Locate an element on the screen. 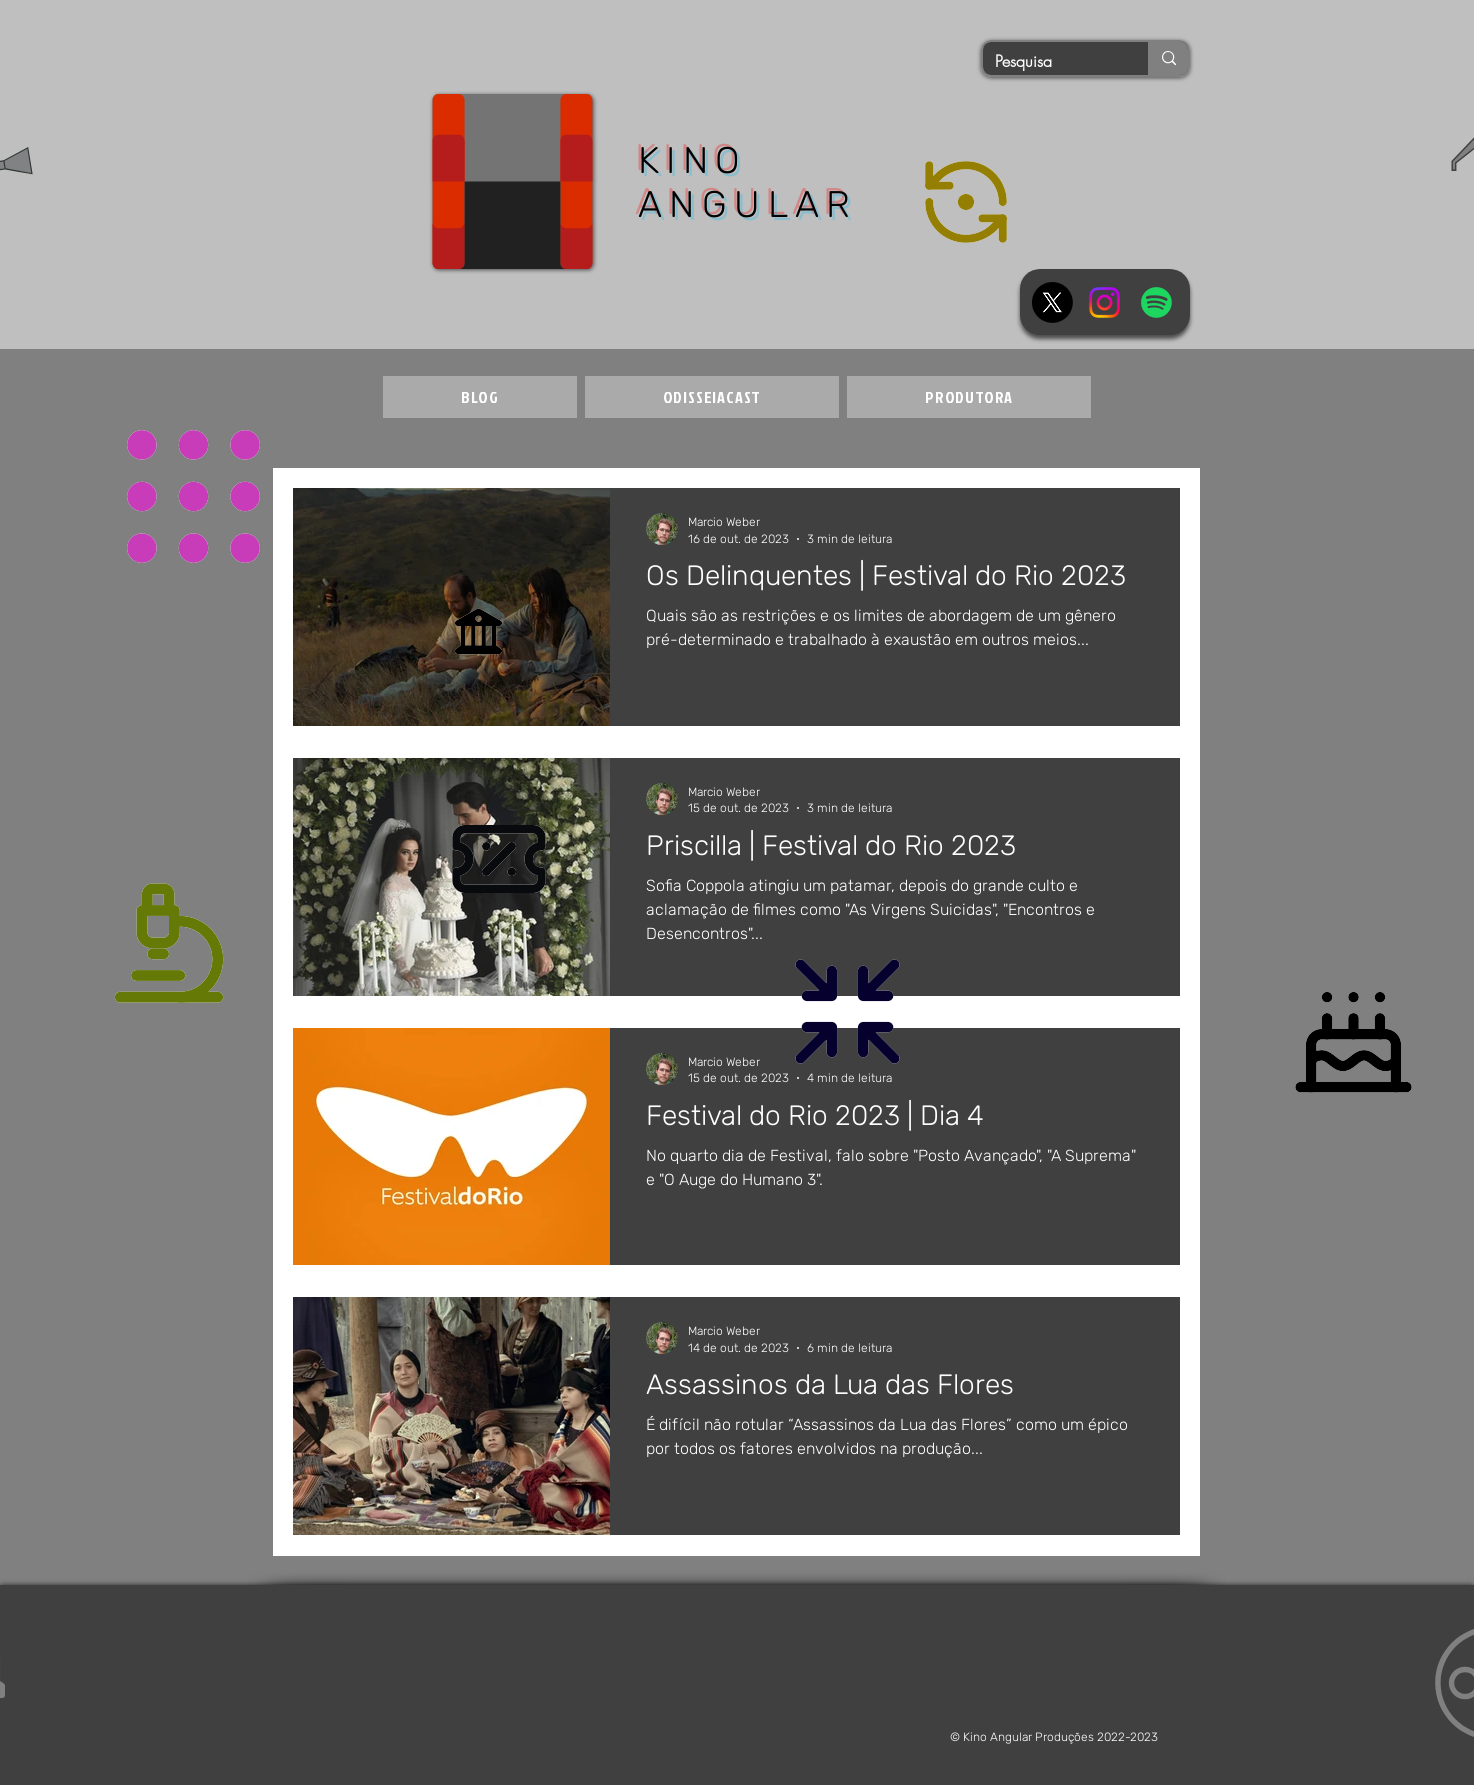 The image size is (1474, 1785). apply a discount or promo code is located at coordinates (499, 859).